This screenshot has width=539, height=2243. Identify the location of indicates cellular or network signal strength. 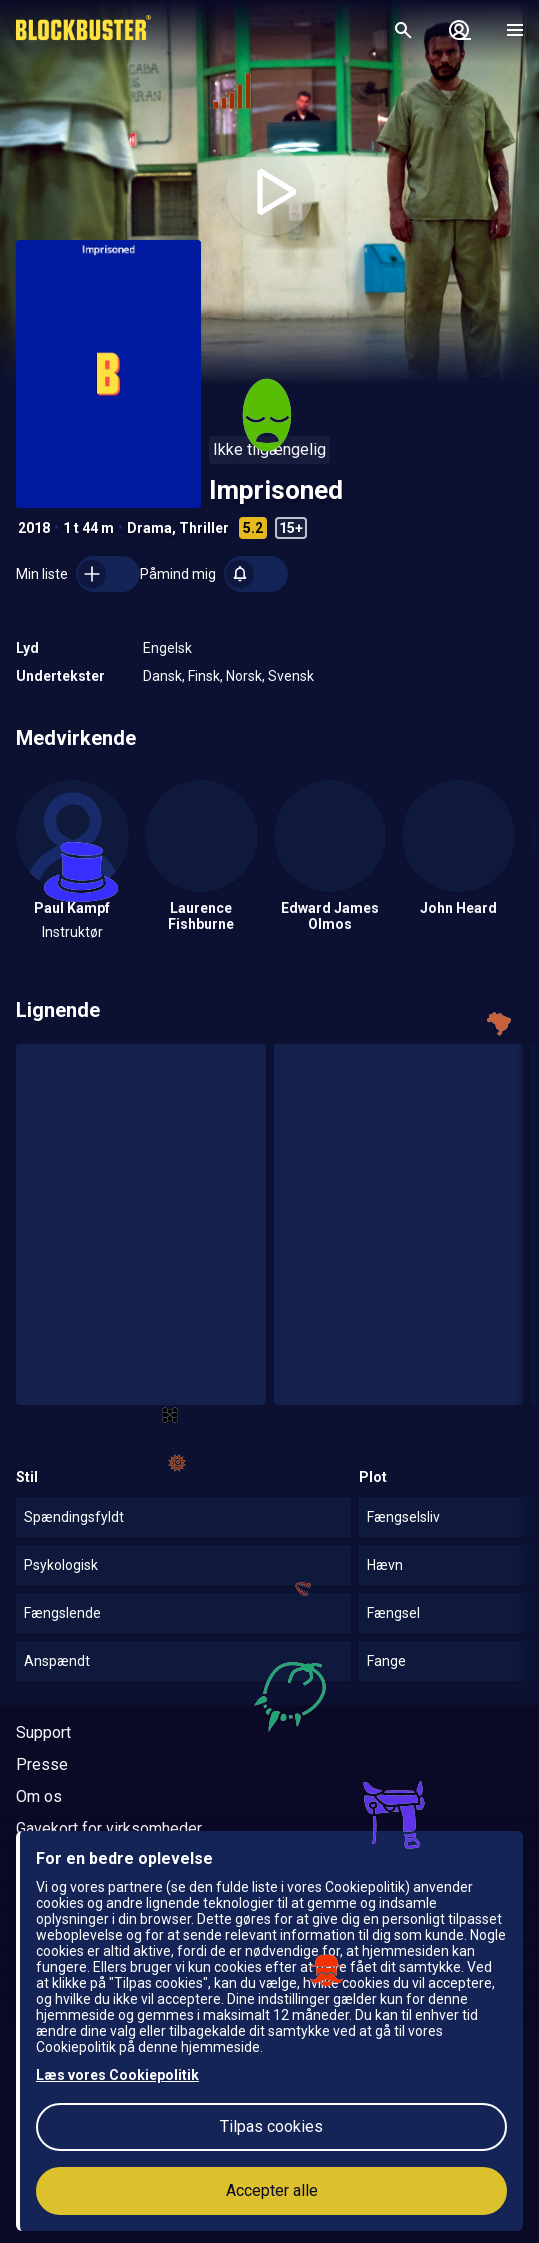
(232, 91).